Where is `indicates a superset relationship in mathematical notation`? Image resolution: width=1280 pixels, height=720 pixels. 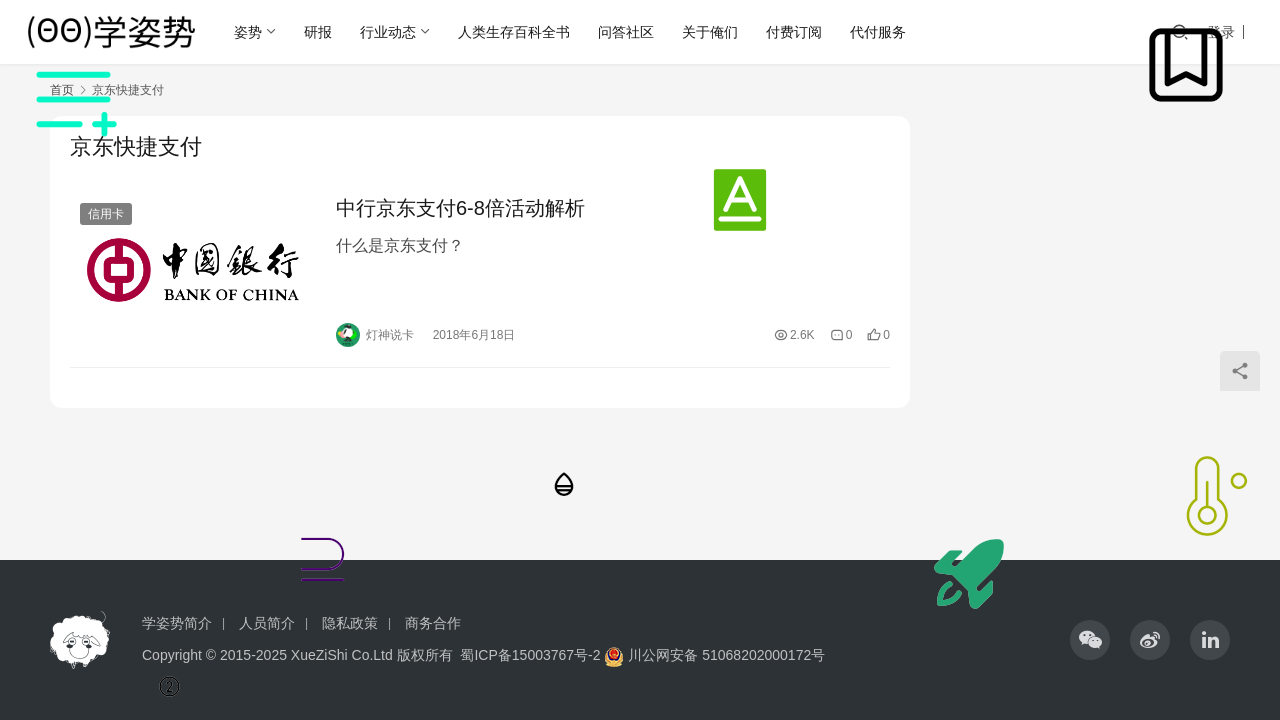 indicates a superset relationship in mathematical notation is located at coordinates (321, 560).